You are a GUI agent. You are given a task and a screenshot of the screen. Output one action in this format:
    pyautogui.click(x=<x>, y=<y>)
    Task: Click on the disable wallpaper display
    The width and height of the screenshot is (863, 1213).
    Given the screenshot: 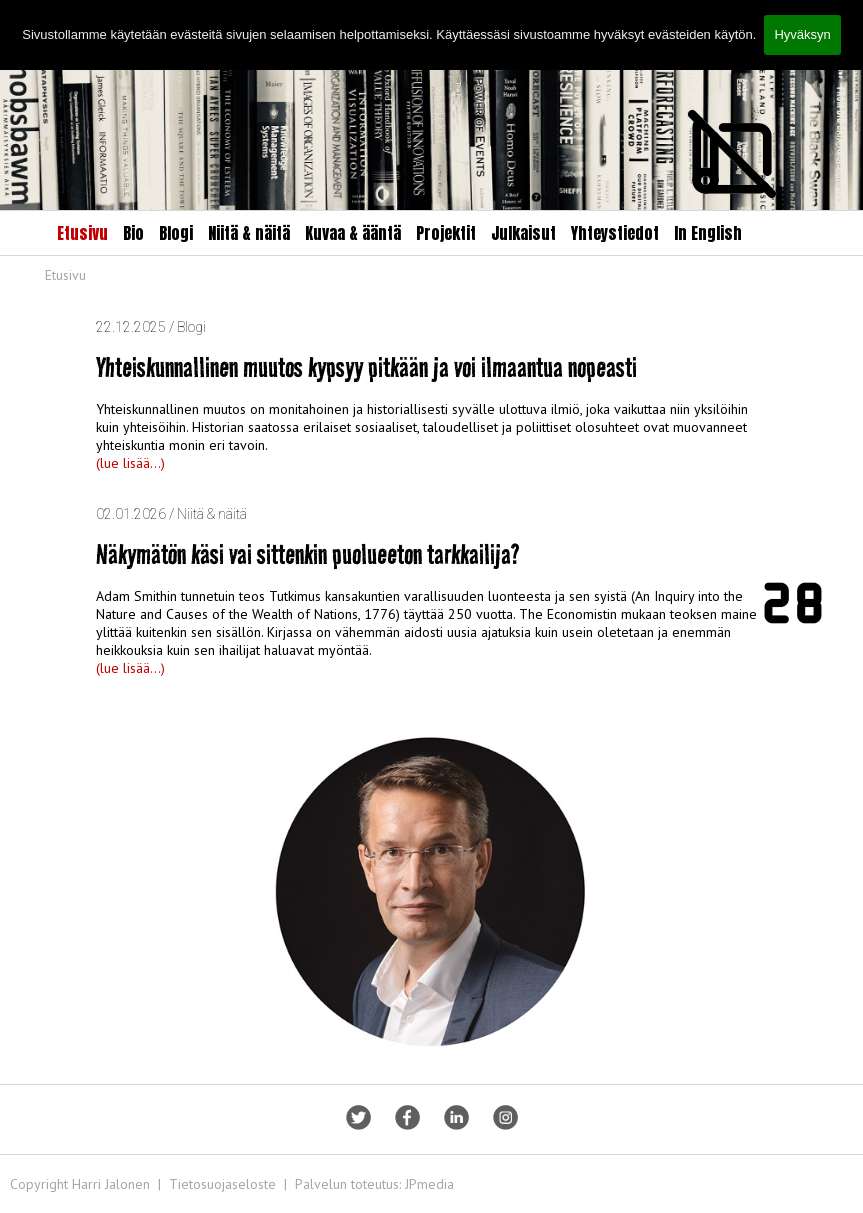 What is the action you would take?
    pyautogui.click(x=732, y=154)
    